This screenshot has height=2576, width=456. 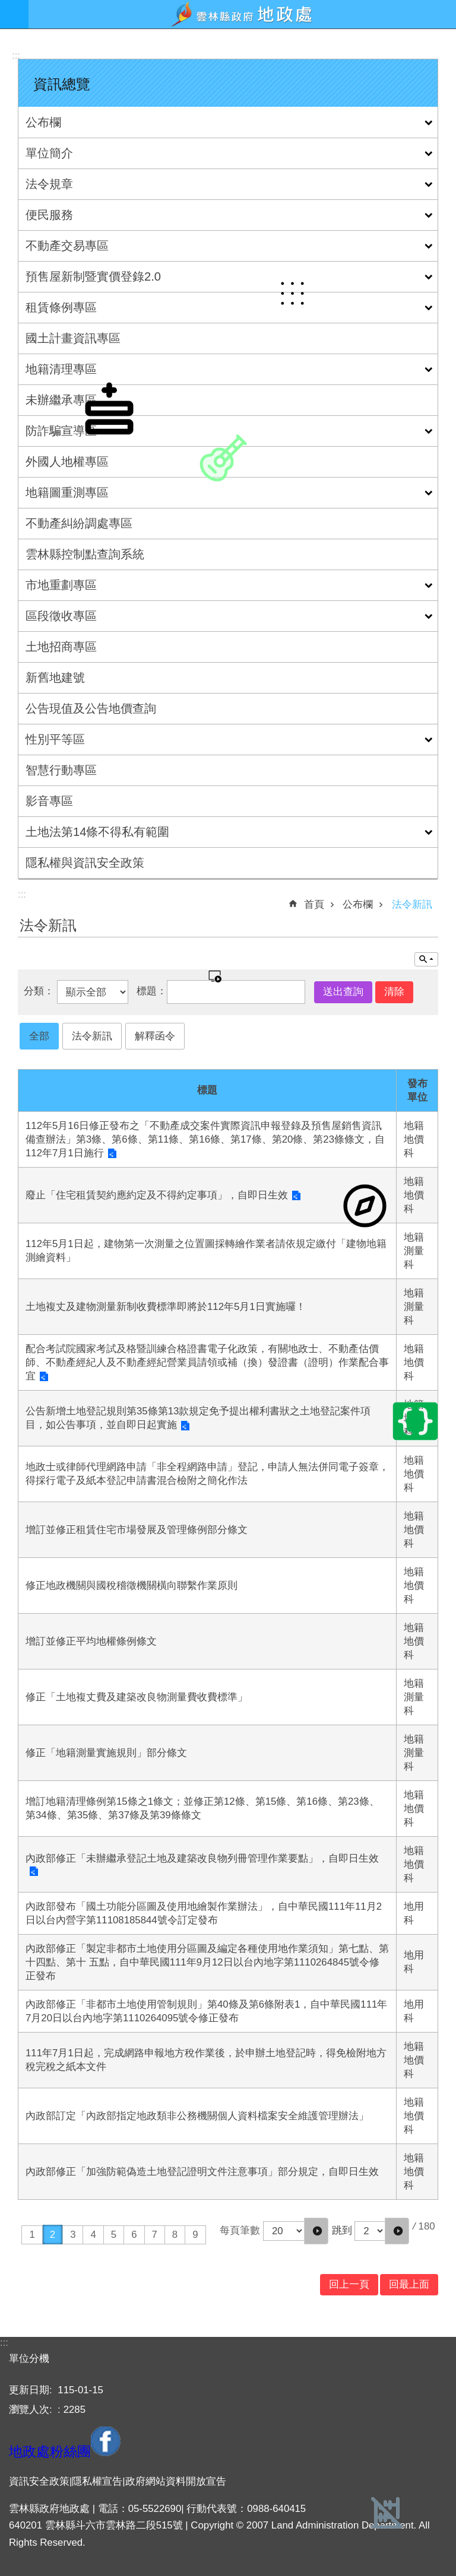 I want to click on add a new row above, so click(x=109, y=412).